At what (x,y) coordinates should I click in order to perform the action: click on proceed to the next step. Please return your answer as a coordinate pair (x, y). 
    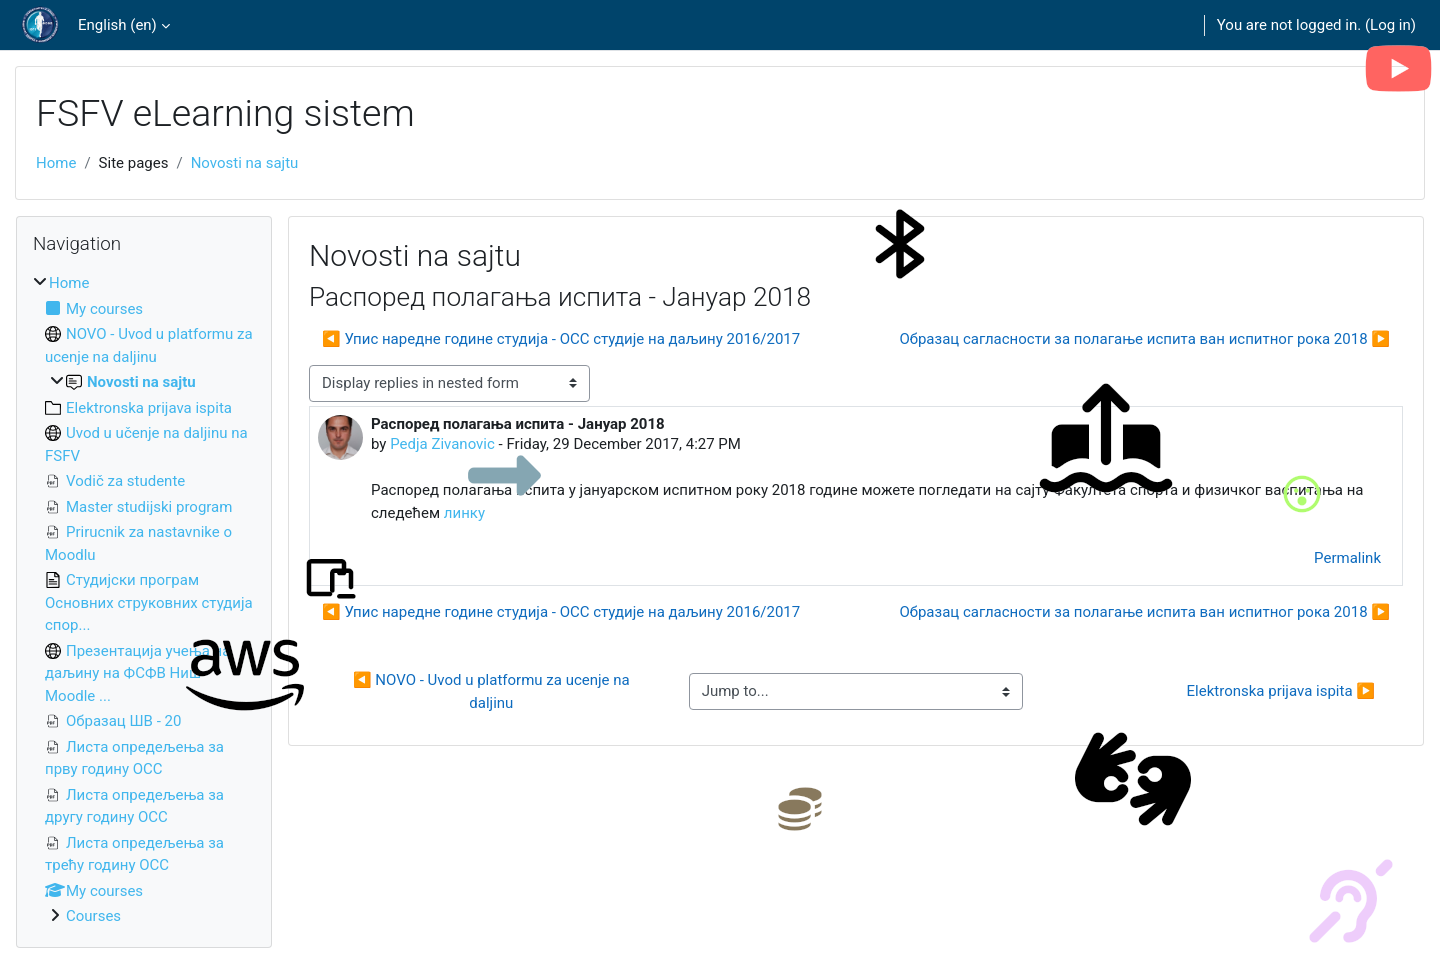
    Looking at the image, I should click on (504, 475).